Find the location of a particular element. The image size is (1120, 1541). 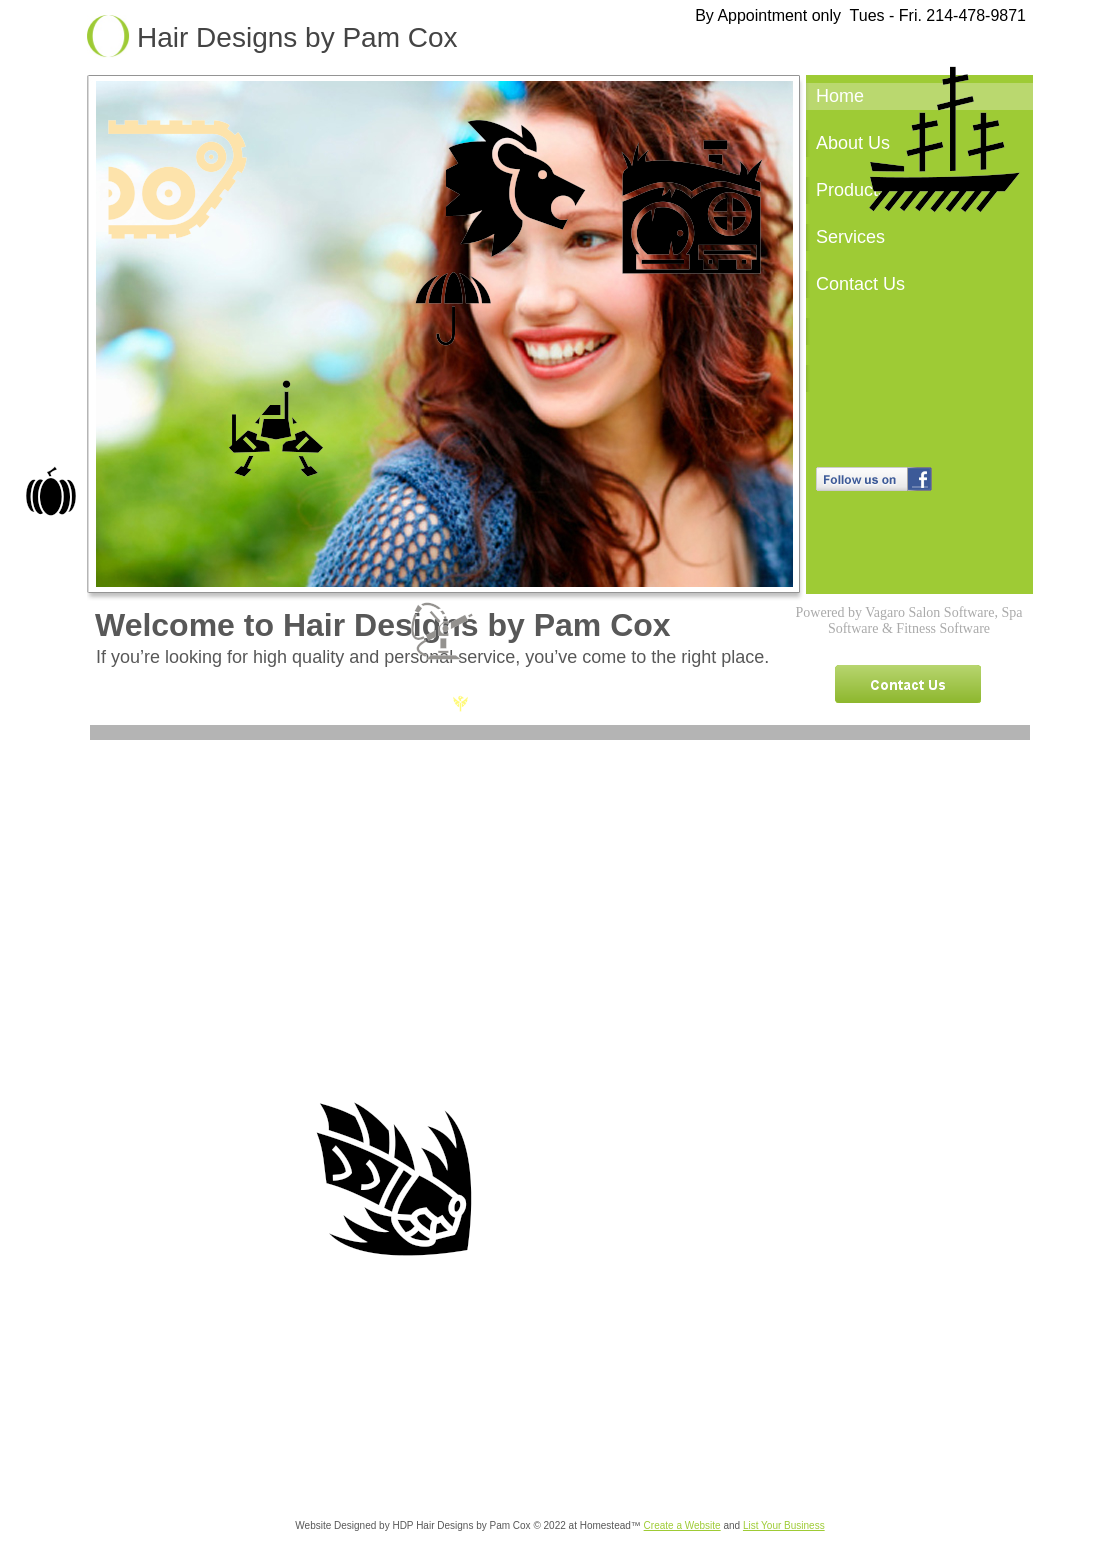

select a hobbit hole or underground dwelling in a fantasy game is located at coordinates (691, 204).